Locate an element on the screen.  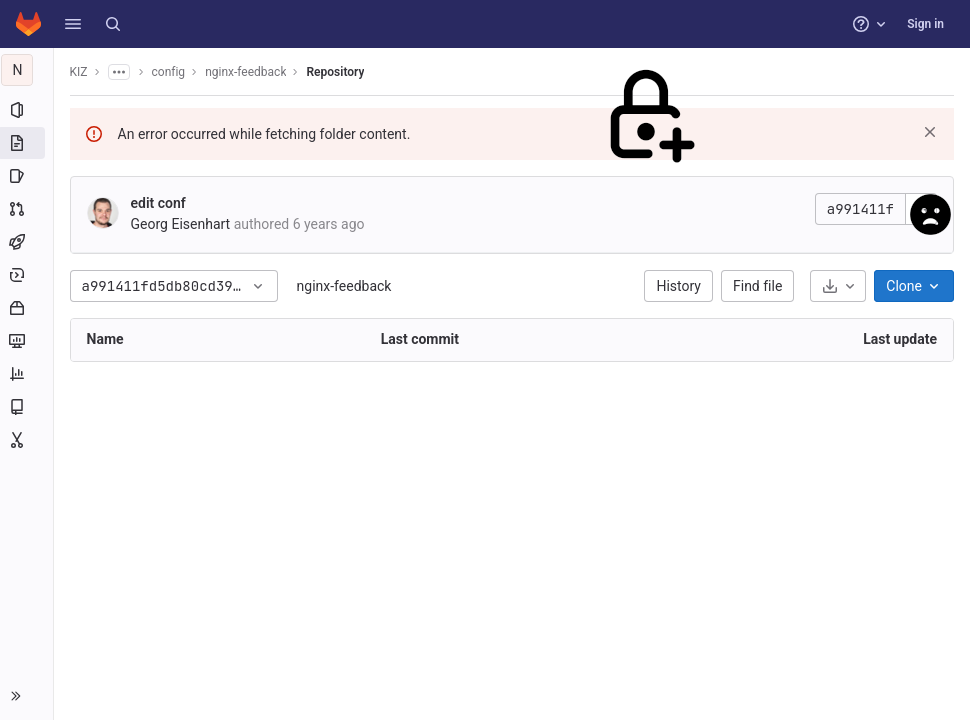
add a new password or security credential is located at coordinates (646, 114).